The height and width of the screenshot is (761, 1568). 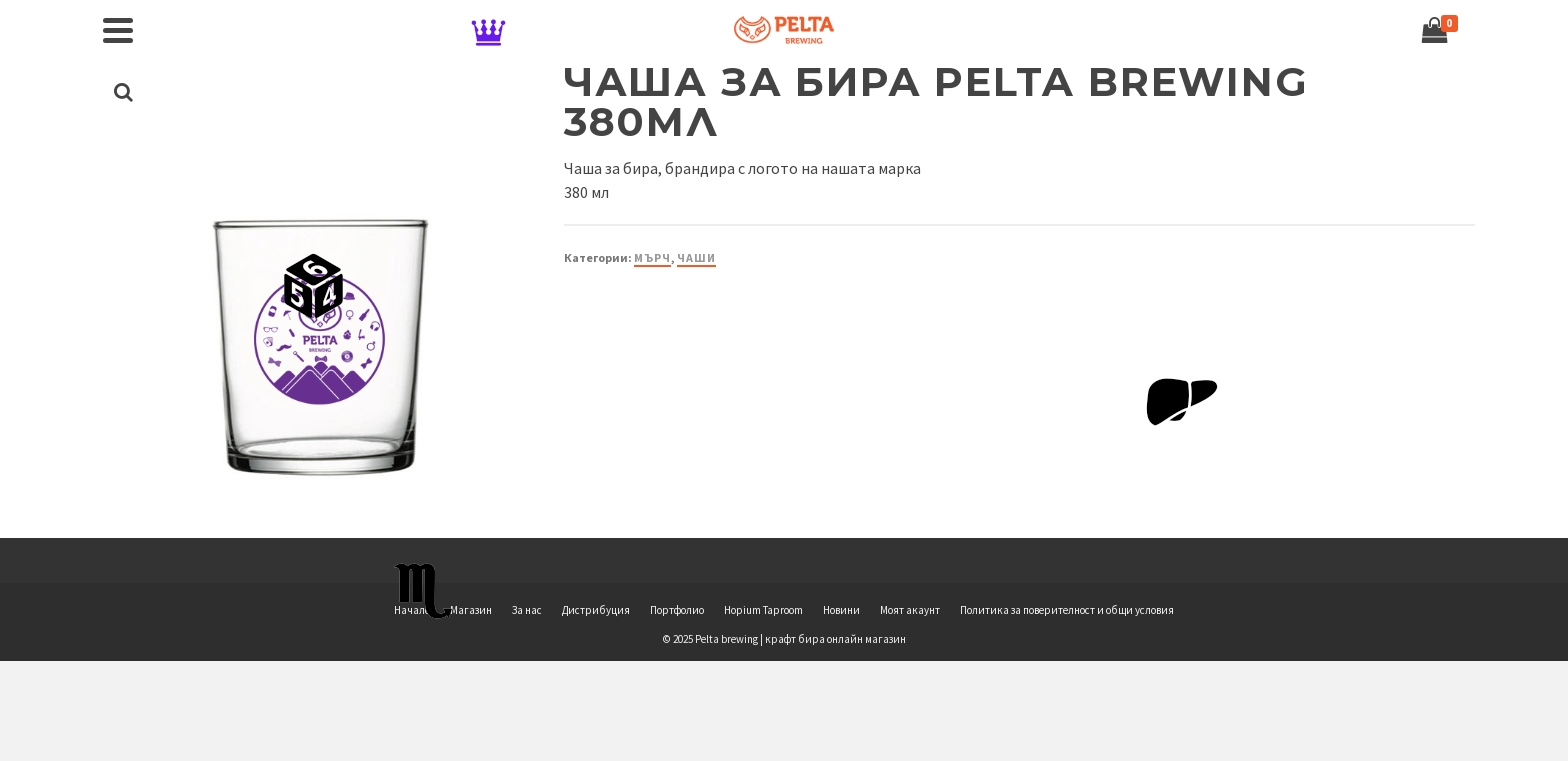 I want to click on roll the dice or take a random action, so click(x=313, y=286).